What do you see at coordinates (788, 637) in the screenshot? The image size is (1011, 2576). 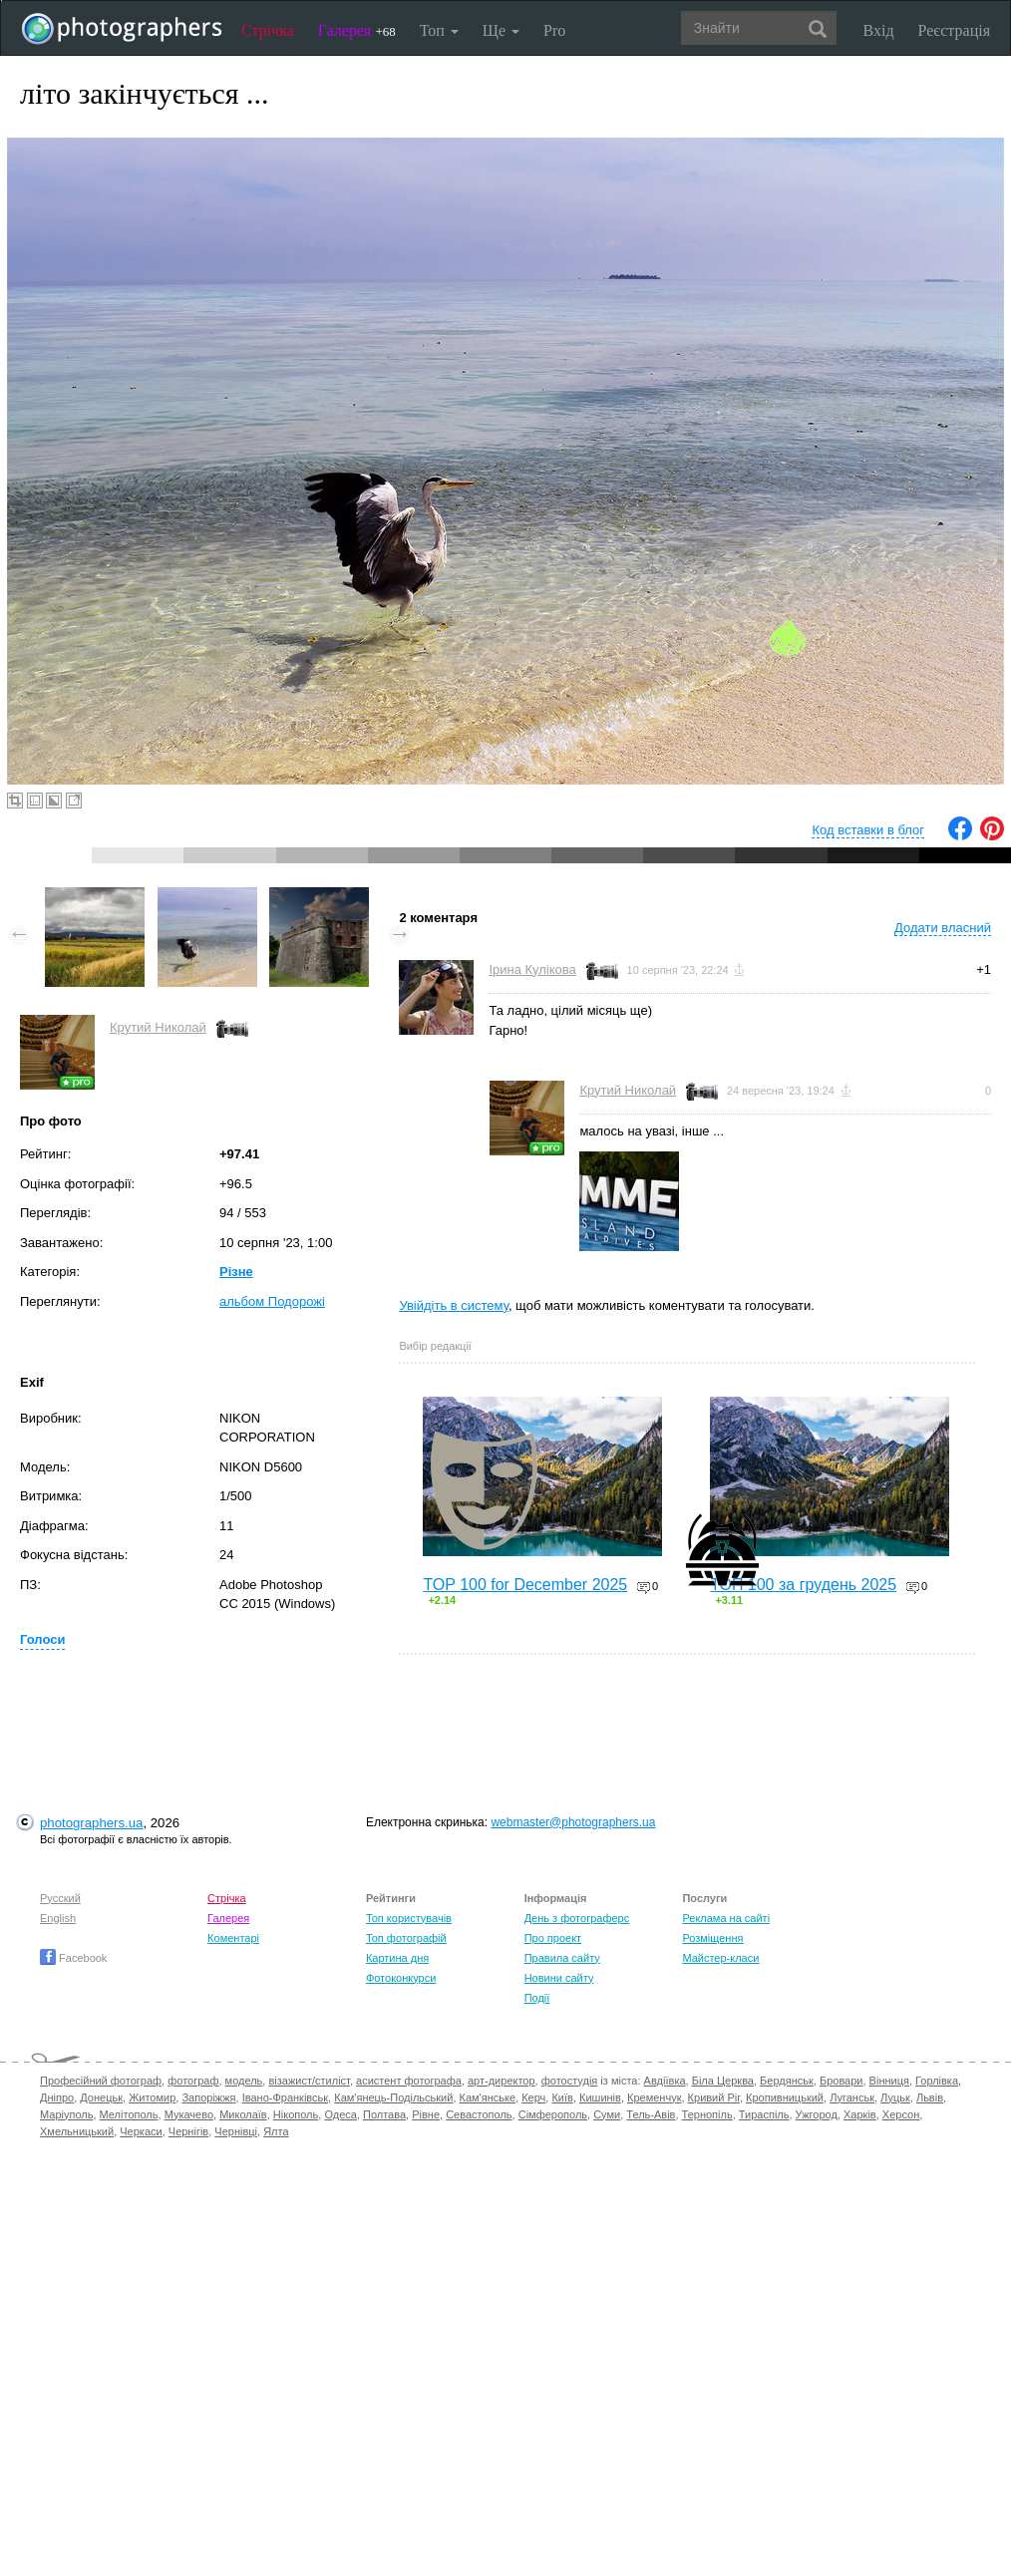 I see `indicates a hot or trending item` at bounding box center [788, 637].